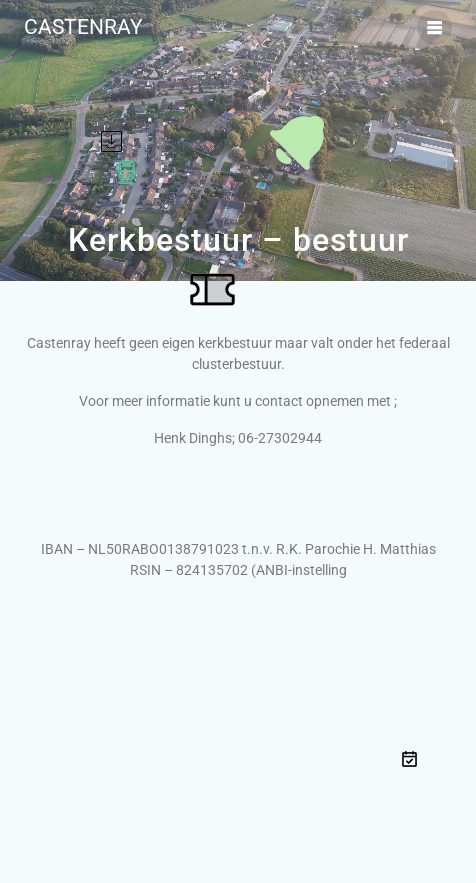  What do you see at coordinates (126, 172) in the screenshot?
I see `view subway or metro transit options` at bounding box center [126, 172].